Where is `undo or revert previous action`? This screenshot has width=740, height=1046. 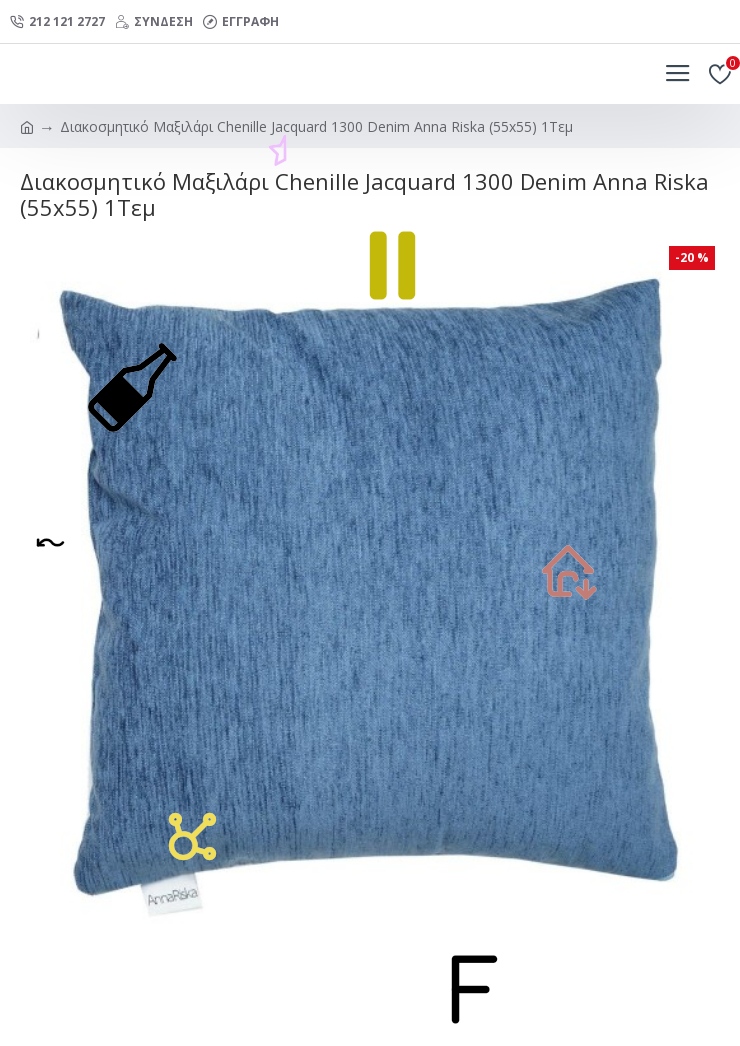 undo or revert previous action is located at coordinates (50, 542).